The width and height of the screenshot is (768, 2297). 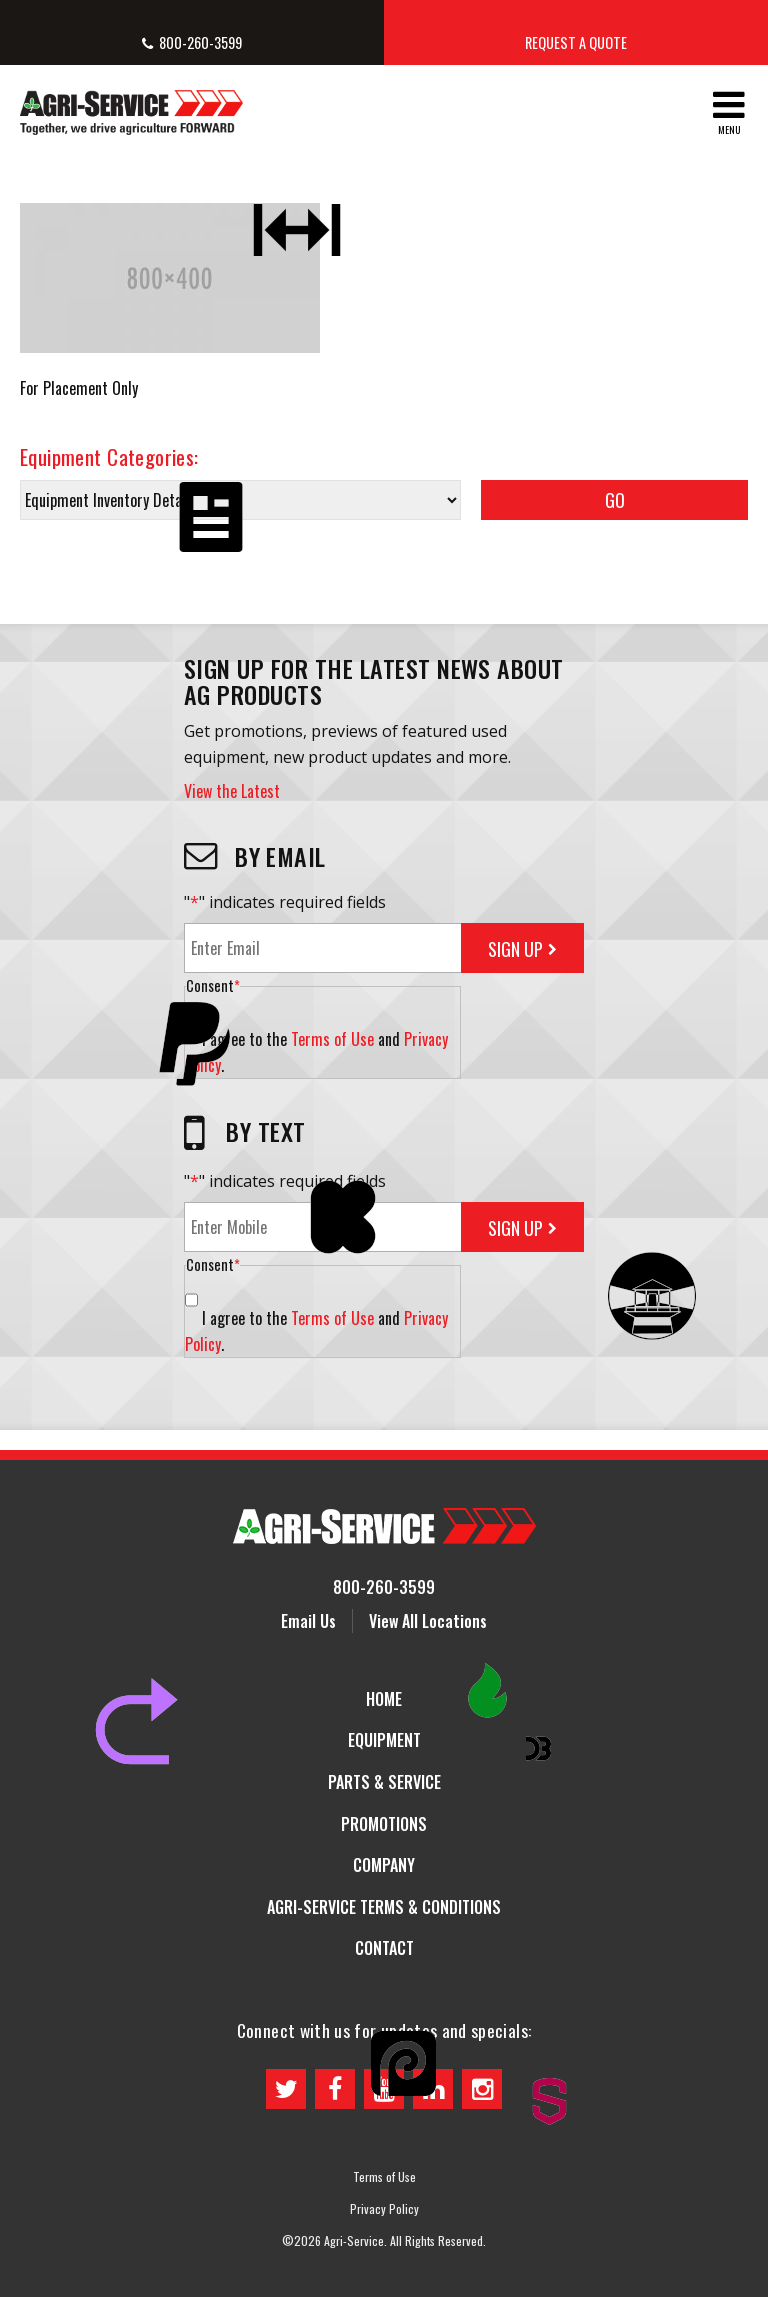 What do you see at coordinates (403, 2063) in the screenshot?
I see `open Photopea image editor` at bounding box center [403, 2063].